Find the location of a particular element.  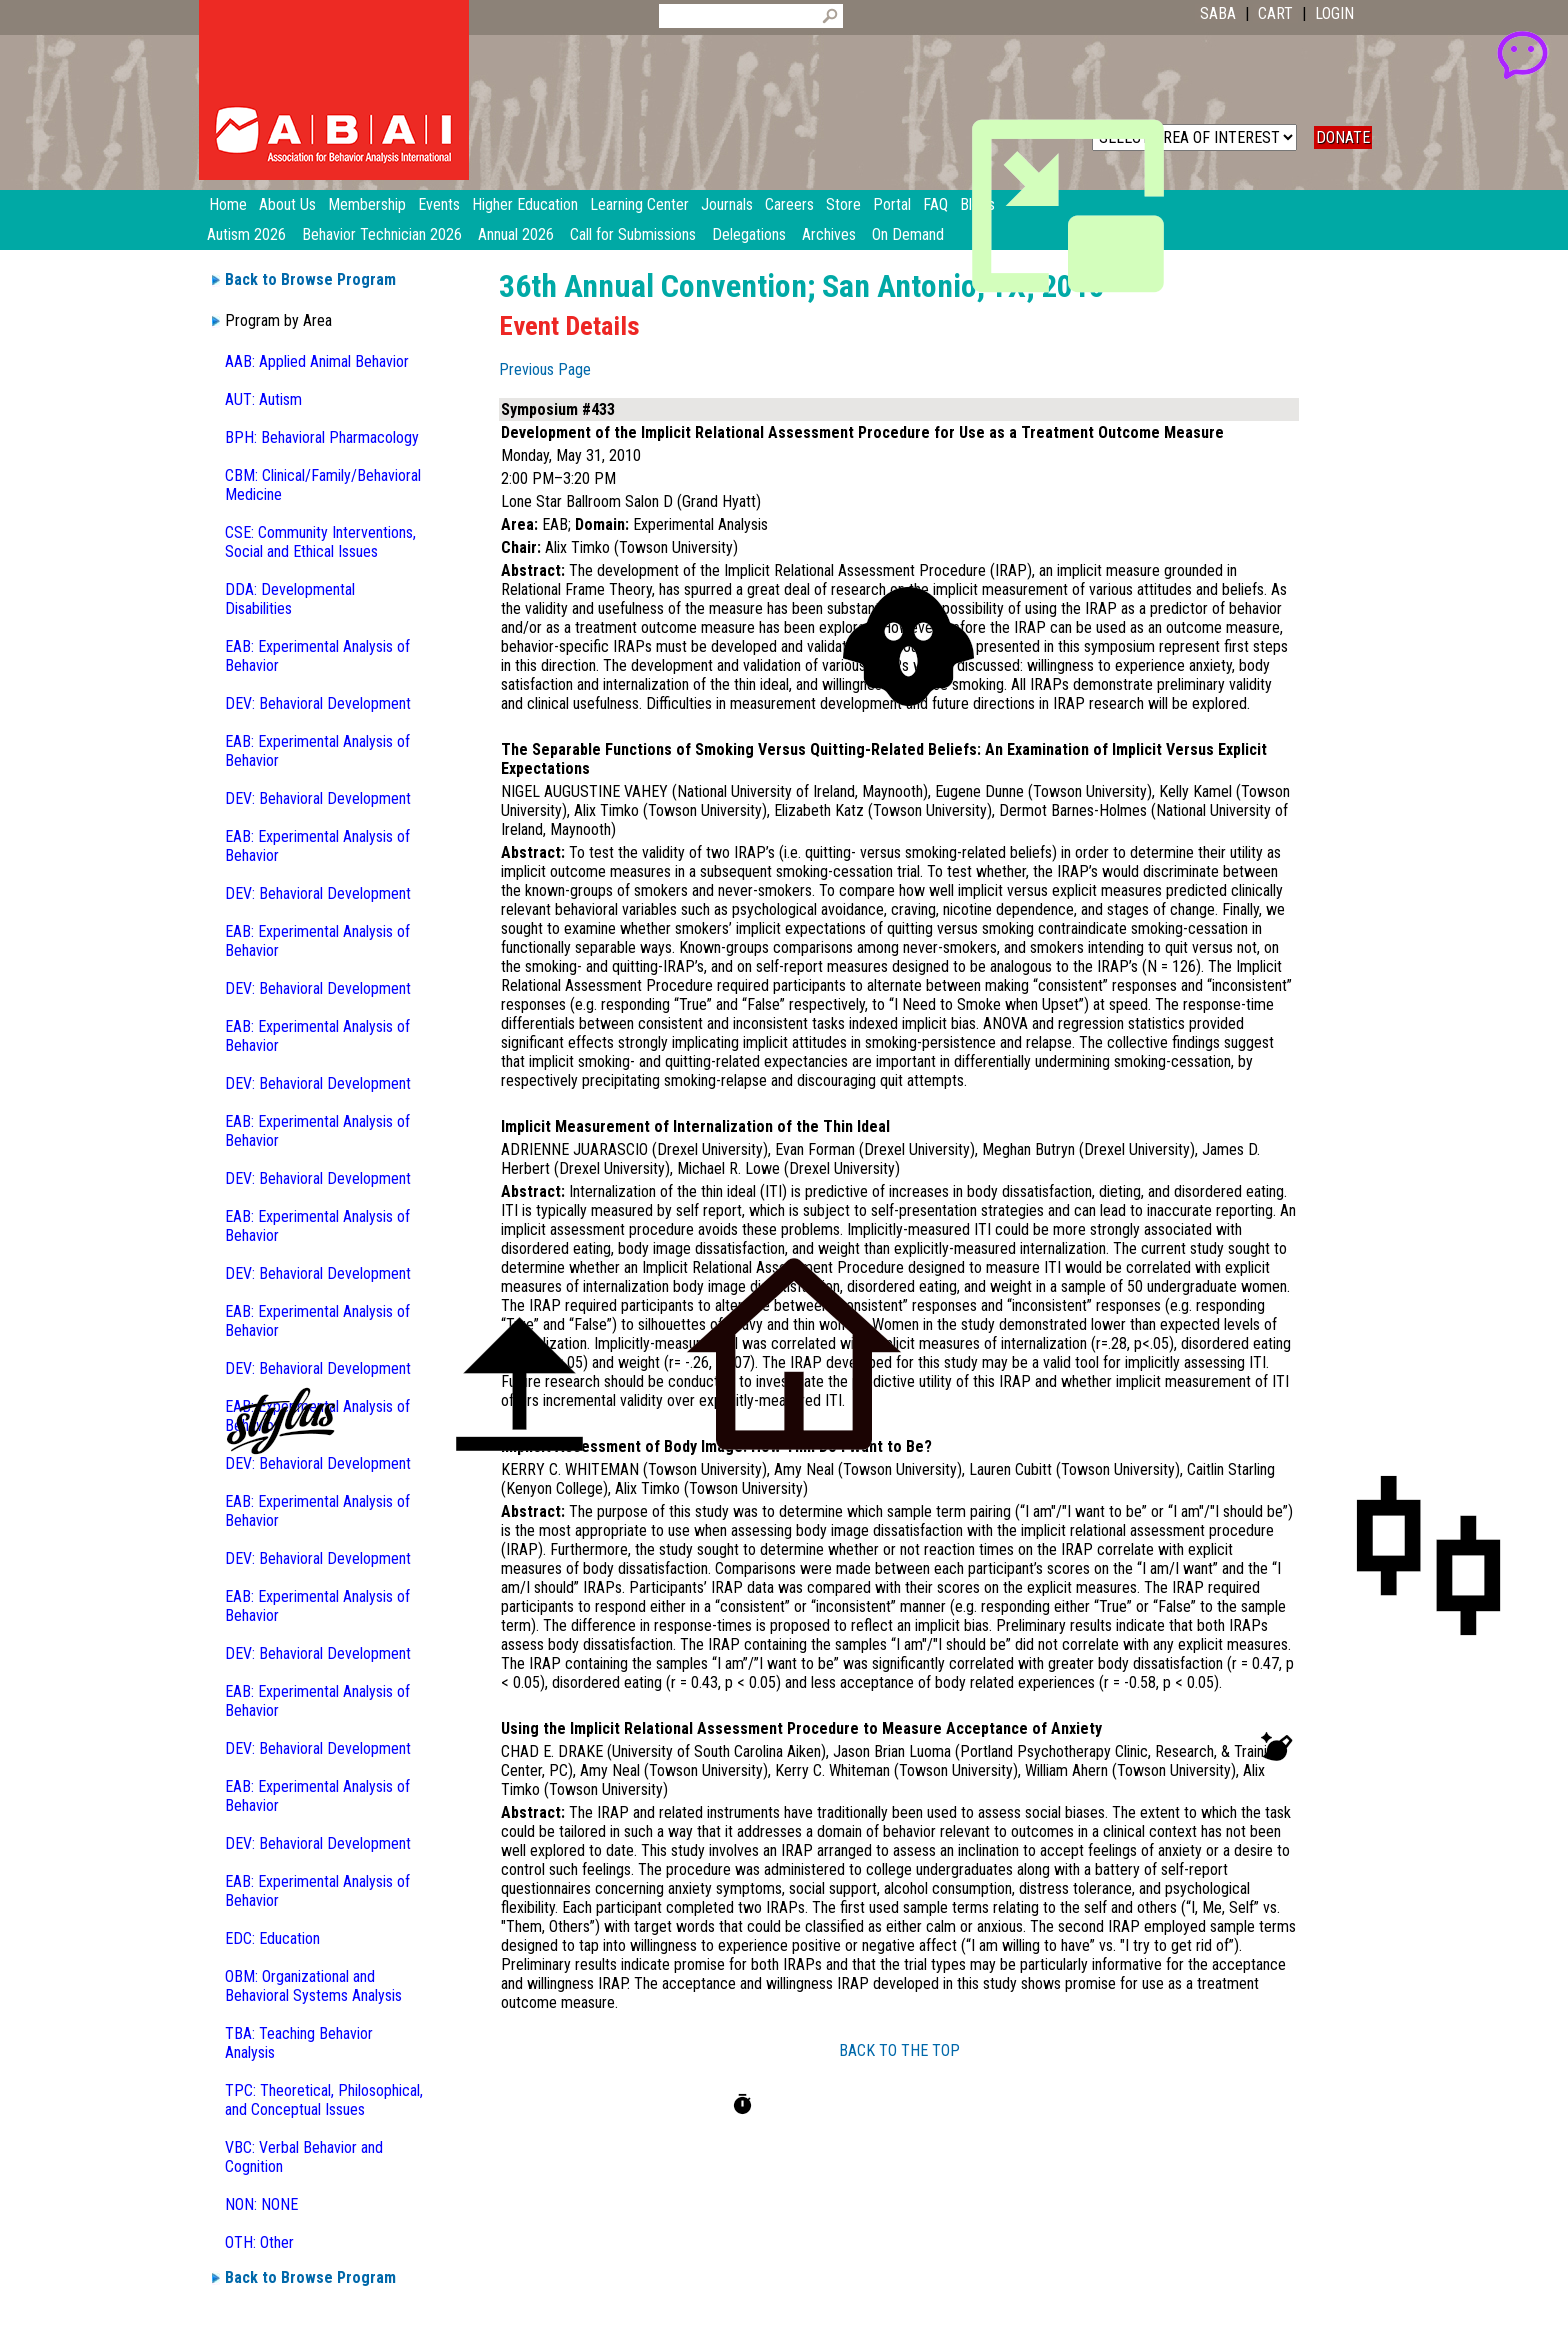

view stock market data is located at coordinates (1428, 1555).